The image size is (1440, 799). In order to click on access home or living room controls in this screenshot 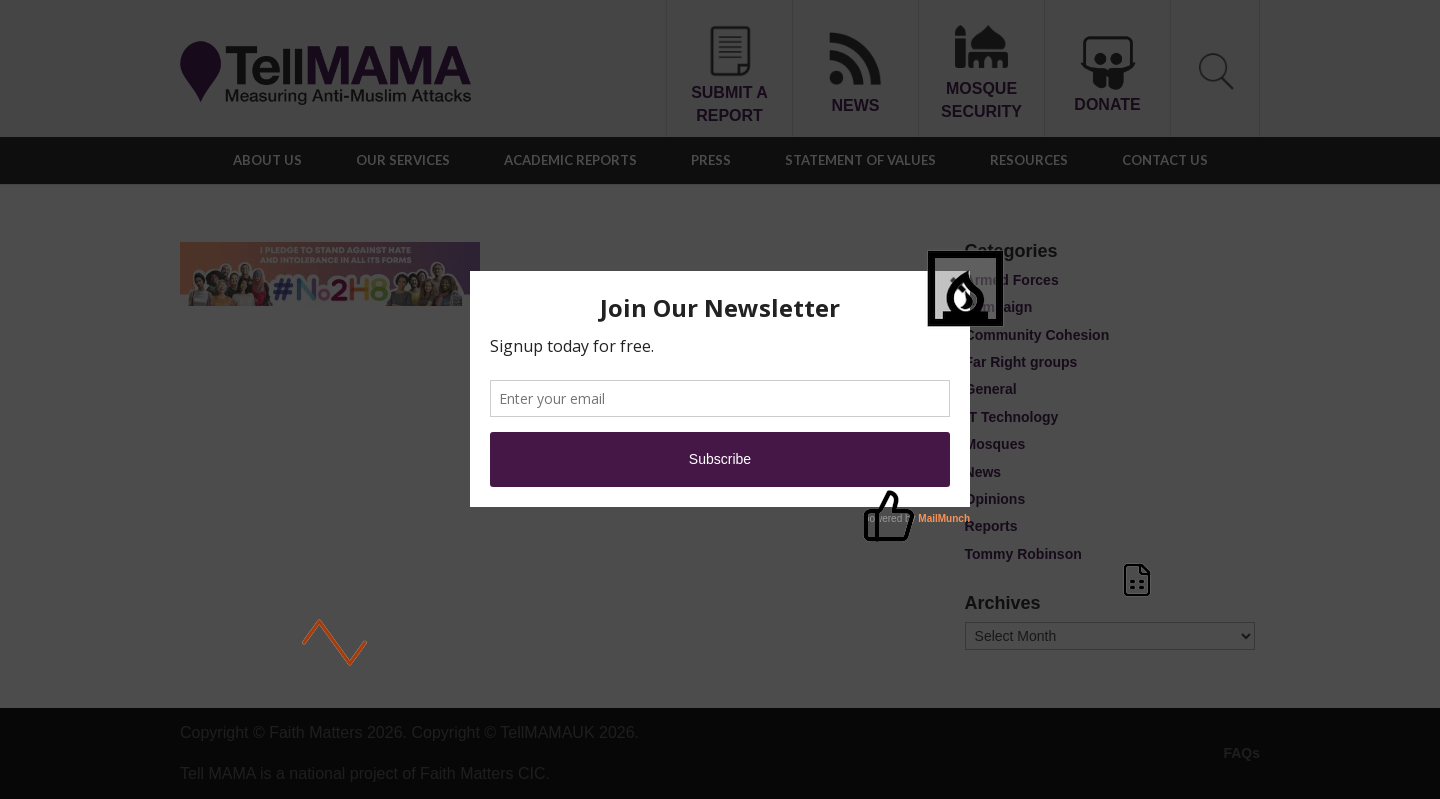, I will do `click(965, 288)`.